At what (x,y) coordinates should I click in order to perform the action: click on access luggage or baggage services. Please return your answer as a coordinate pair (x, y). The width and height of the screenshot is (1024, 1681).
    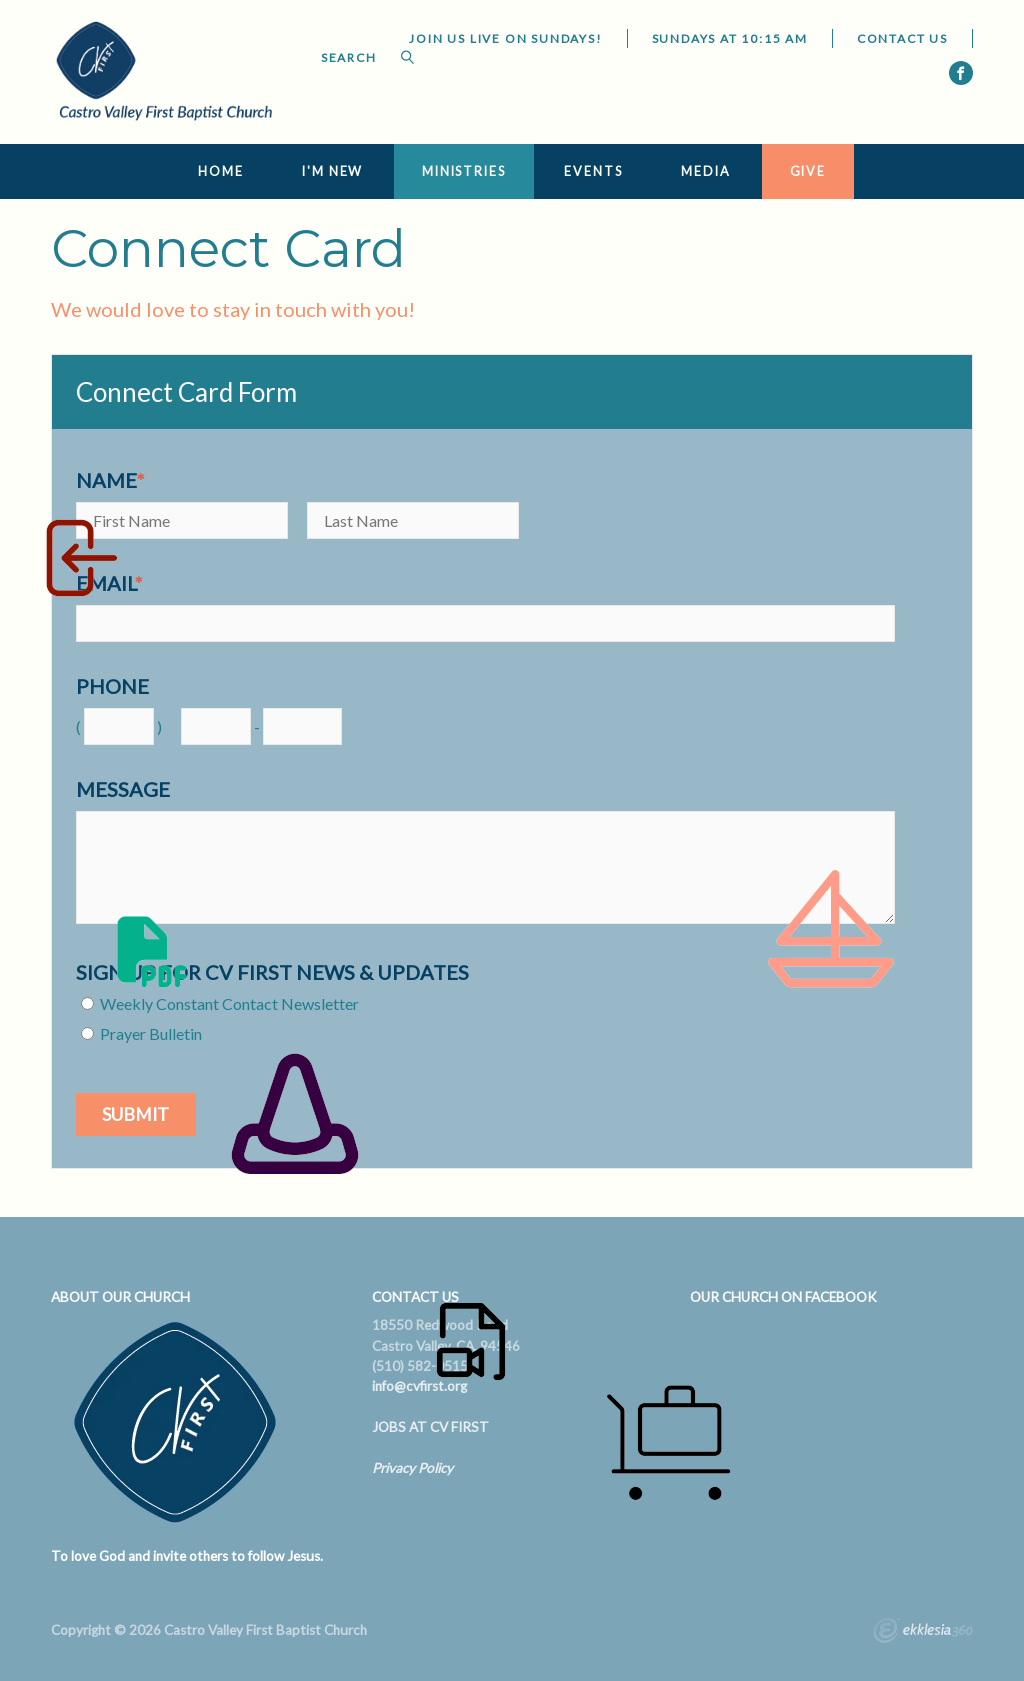
    Looking at the image, I should click on (666, 1440).